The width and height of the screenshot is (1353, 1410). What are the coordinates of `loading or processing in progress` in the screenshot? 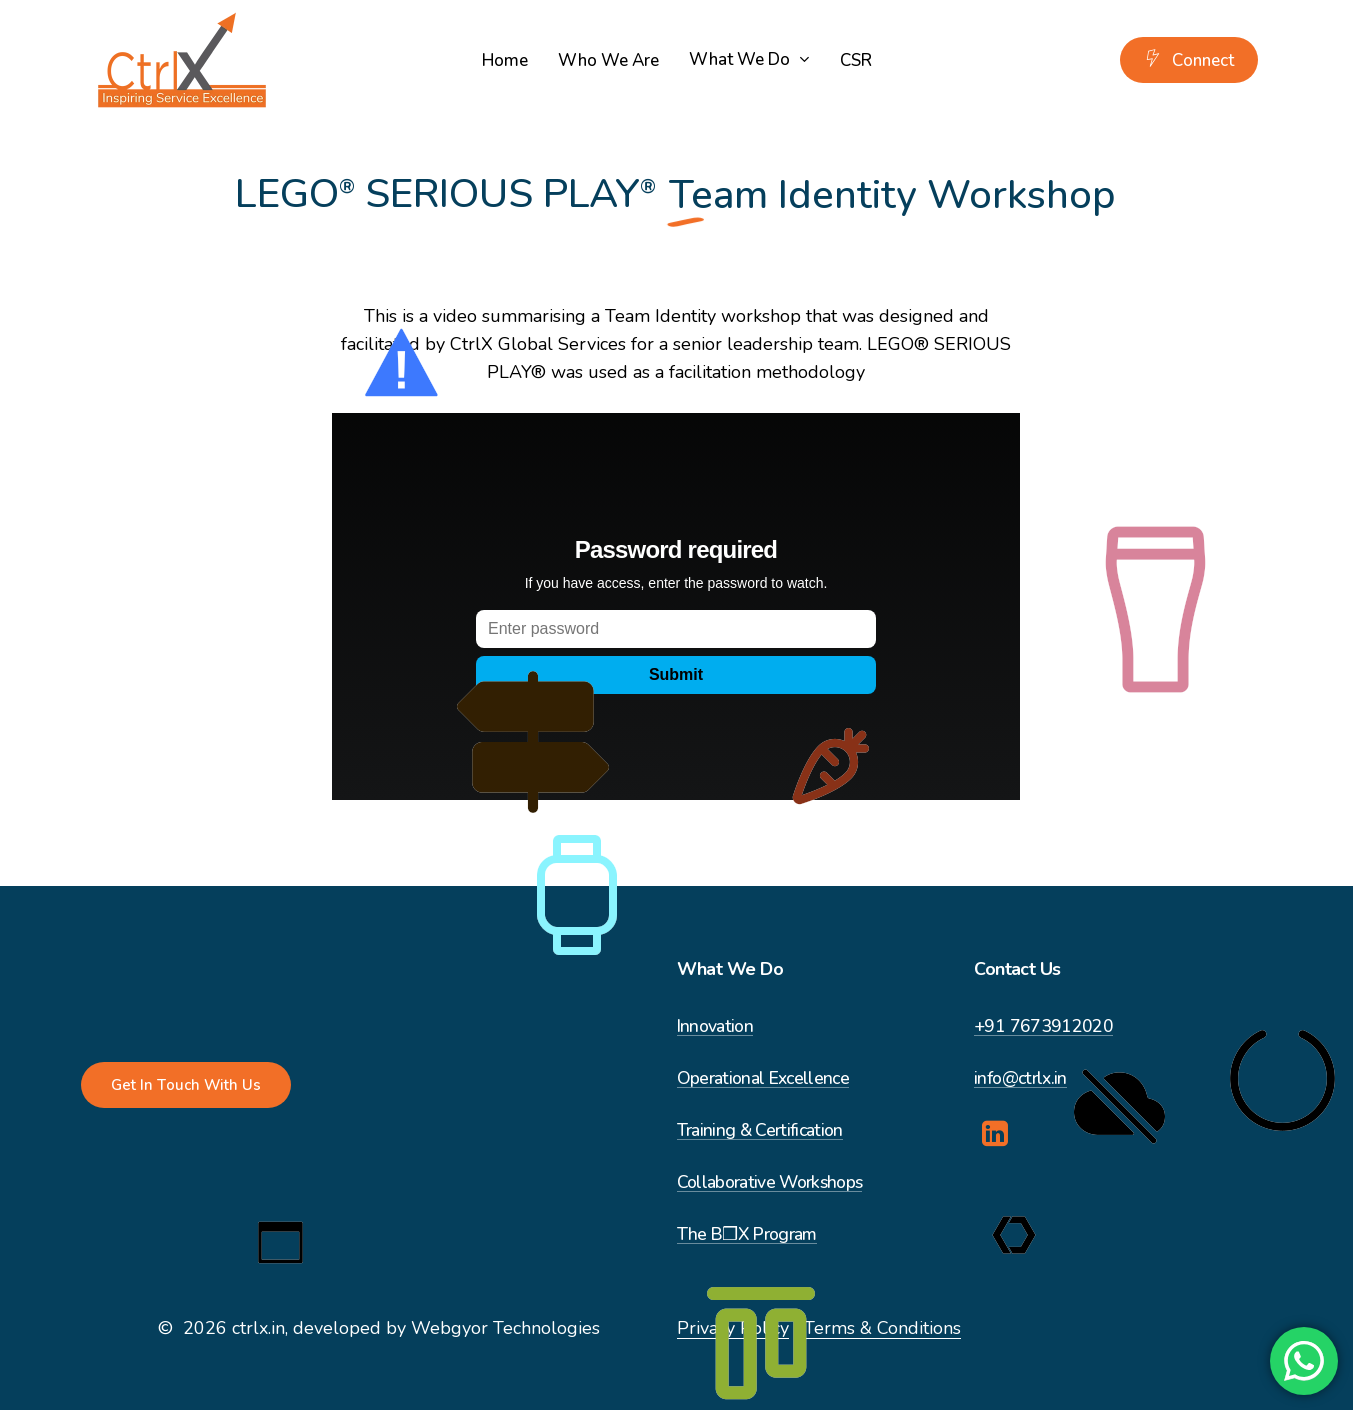 It's located at (1282, 1078).